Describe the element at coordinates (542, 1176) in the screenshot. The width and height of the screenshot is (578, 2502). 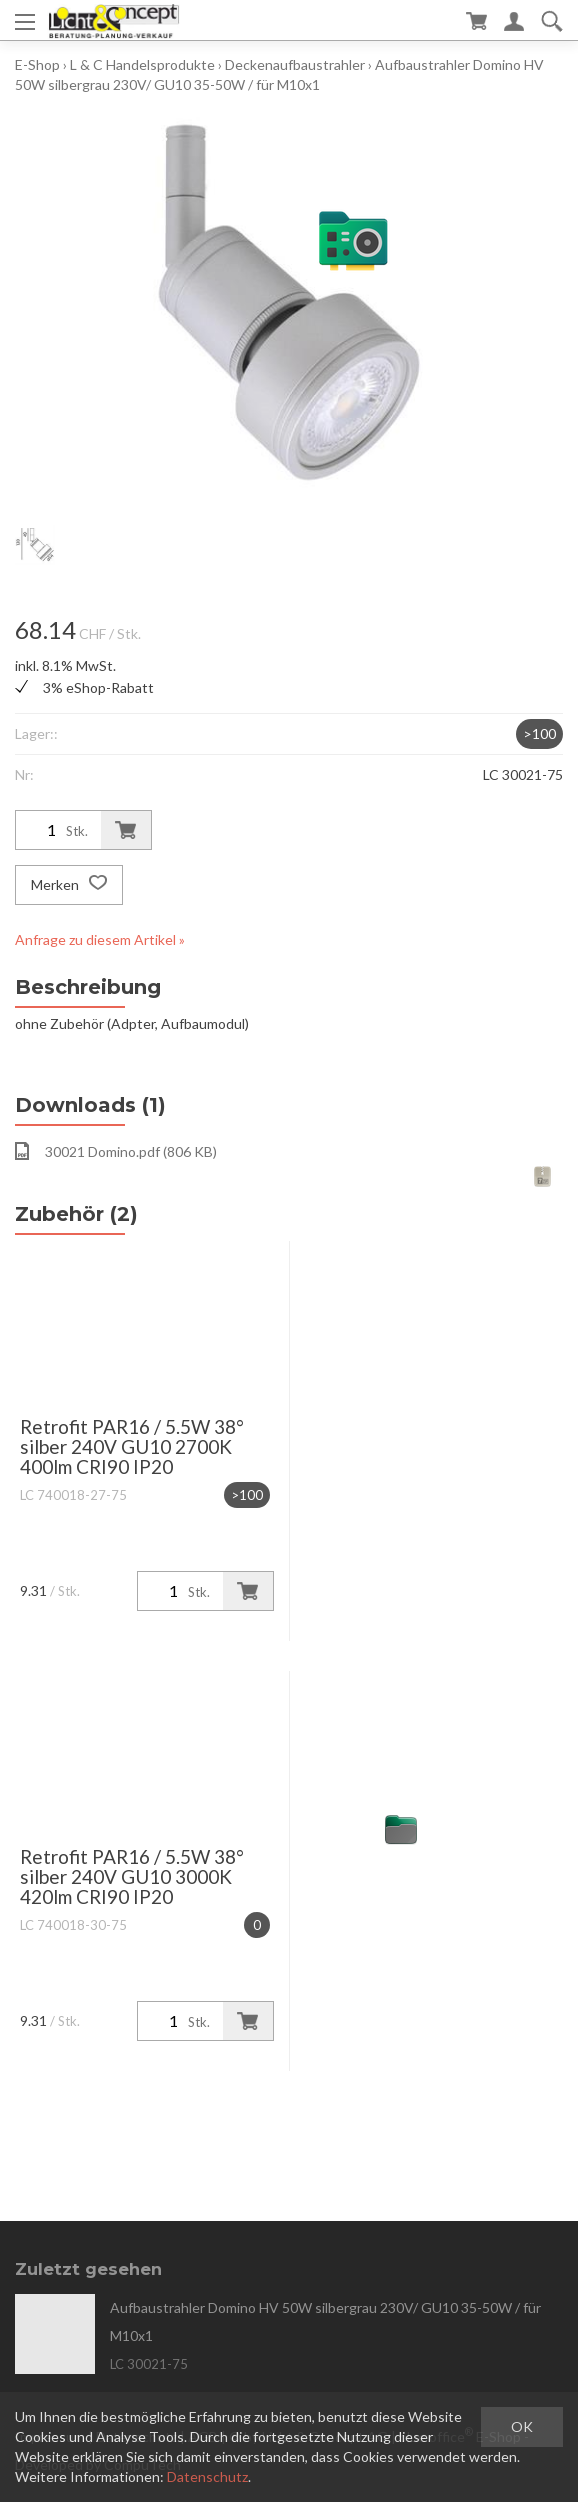
I see `a 7z compressed archive file` at that location.